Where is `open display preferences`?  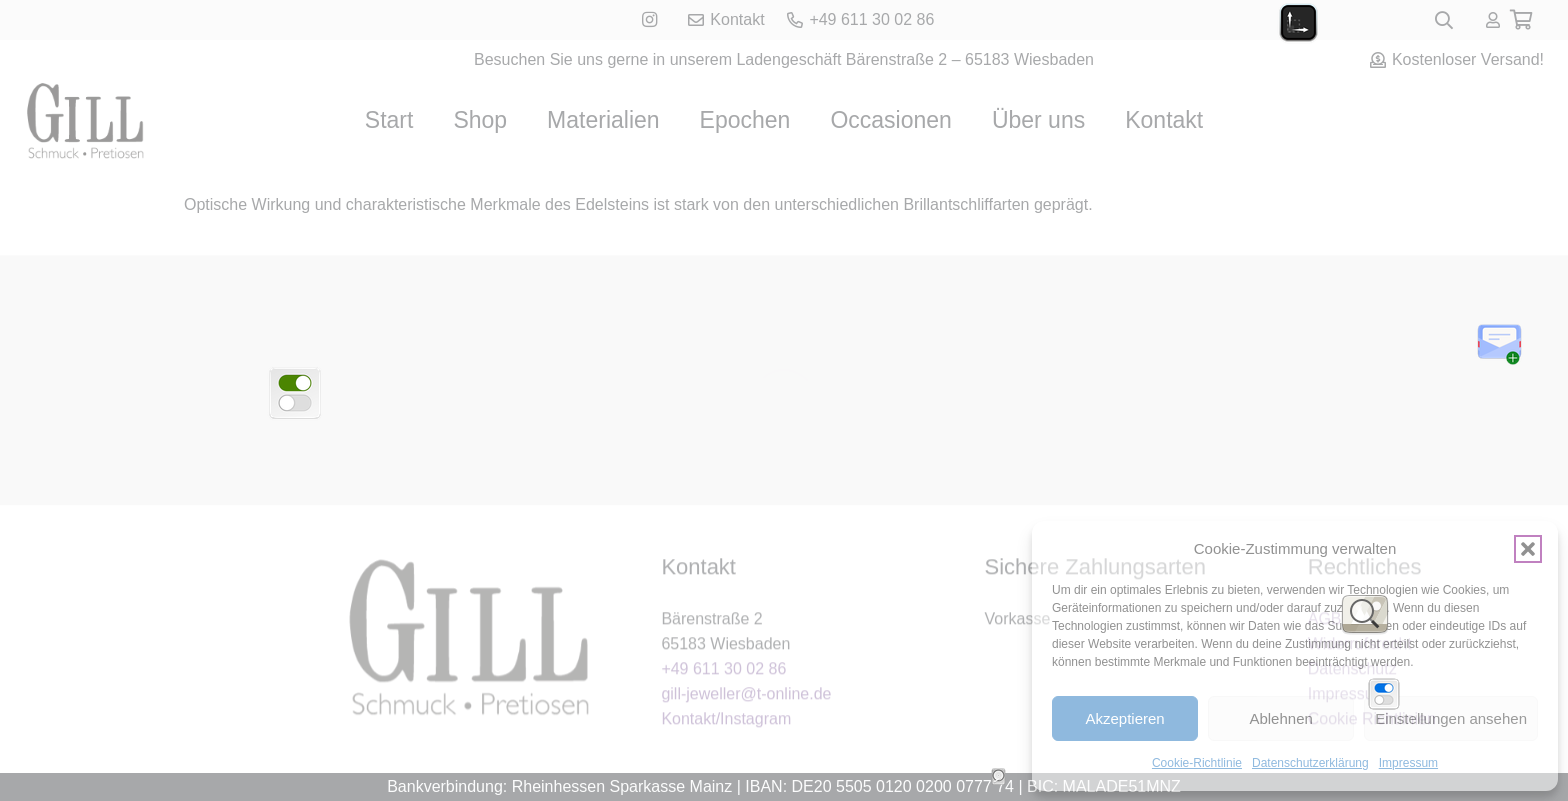
open display preferences is located at coordinates (1298, 22).